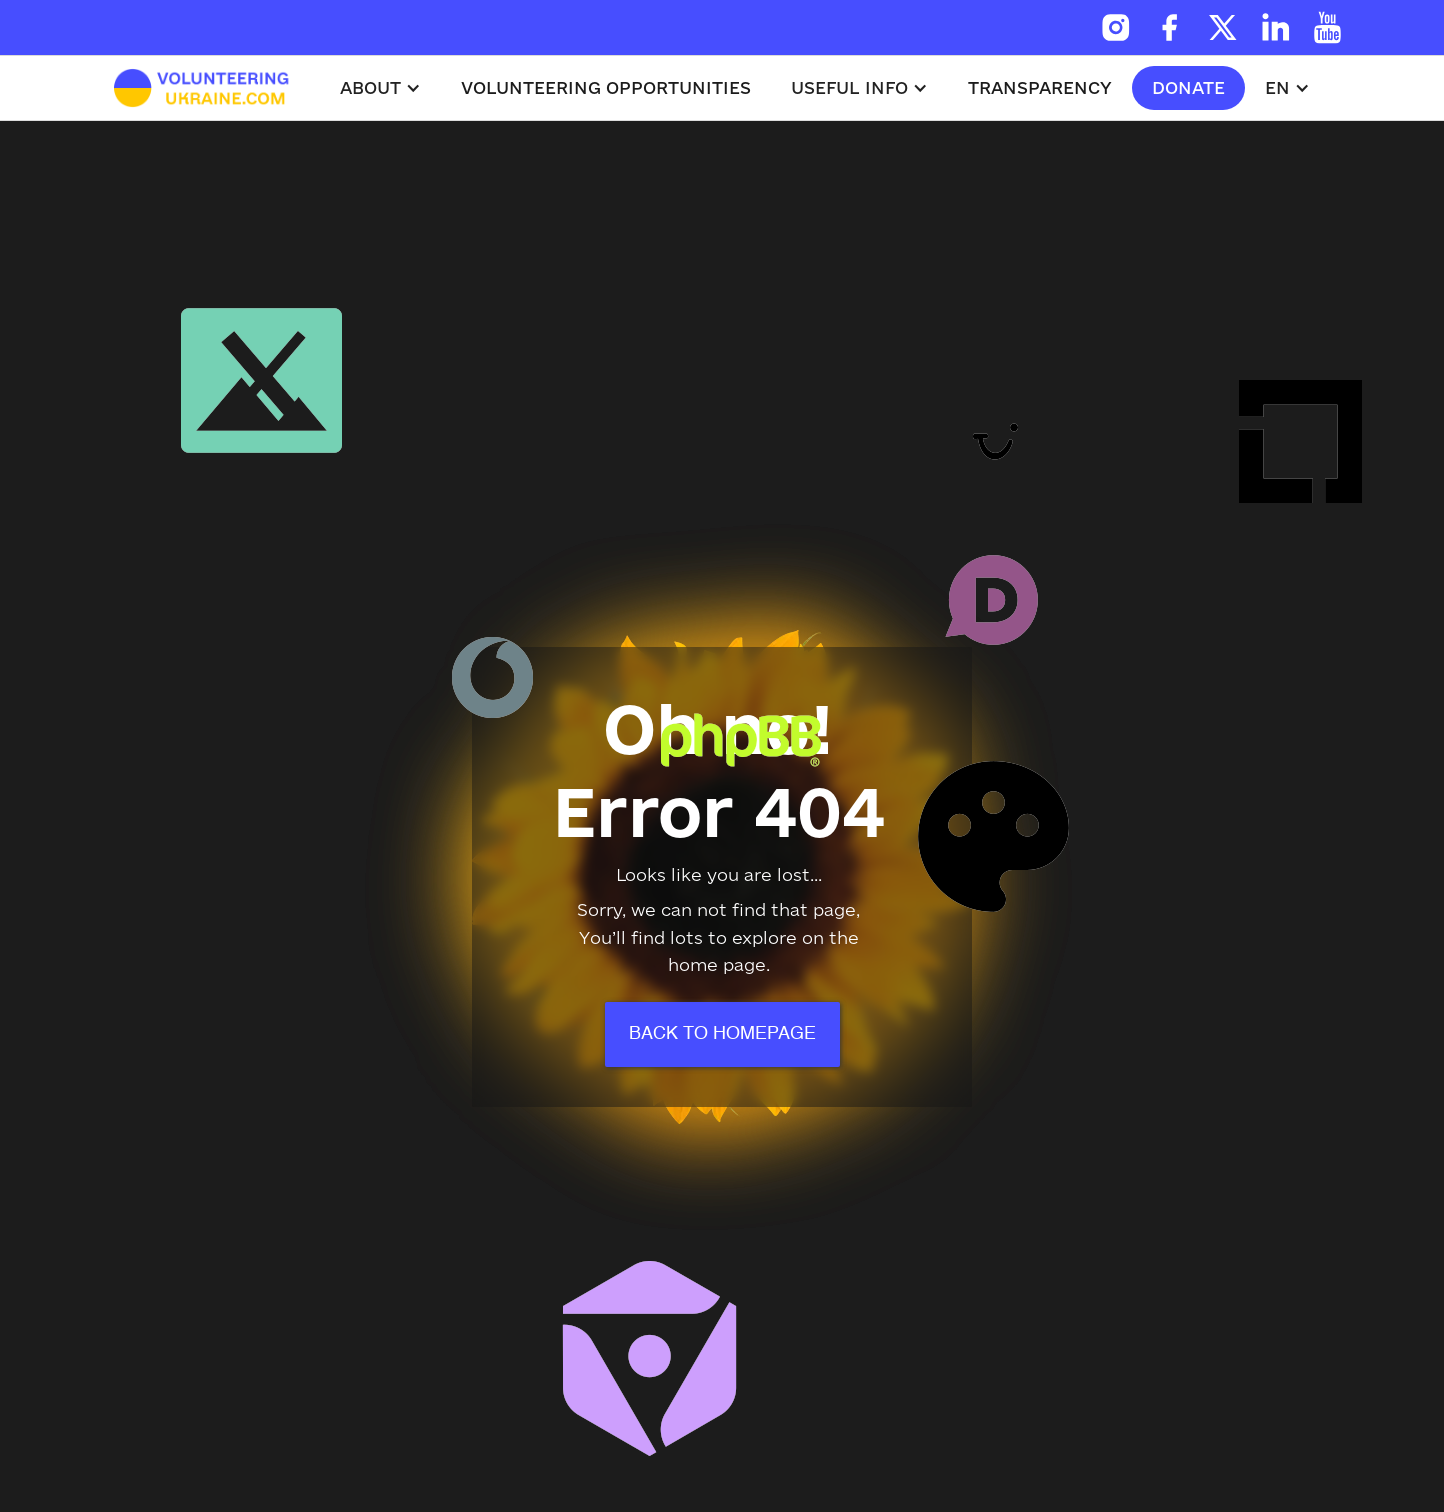  Describe the element at coordinates (993, 600) in the screenshot. I see `disqus commenting platform logo` at that location.